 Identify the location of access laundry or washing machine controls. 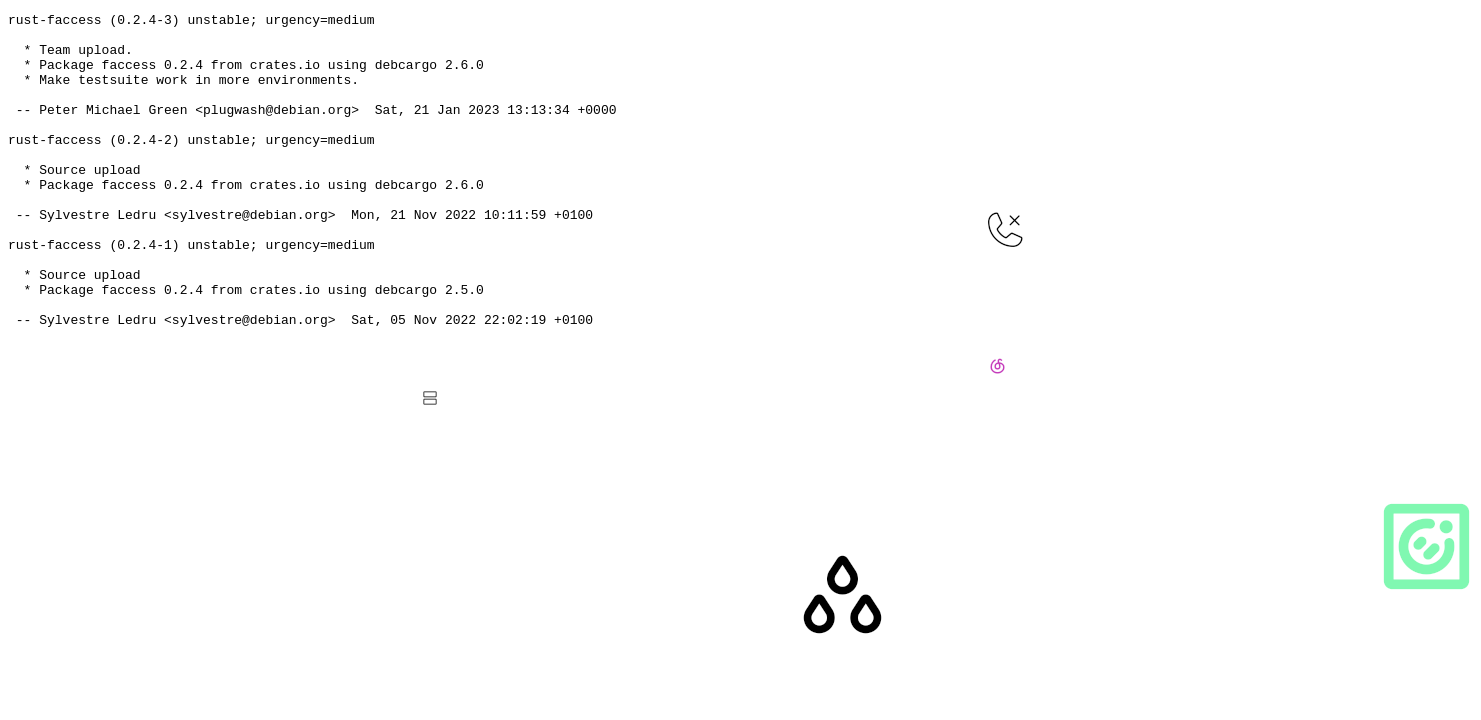
(1426, 546).